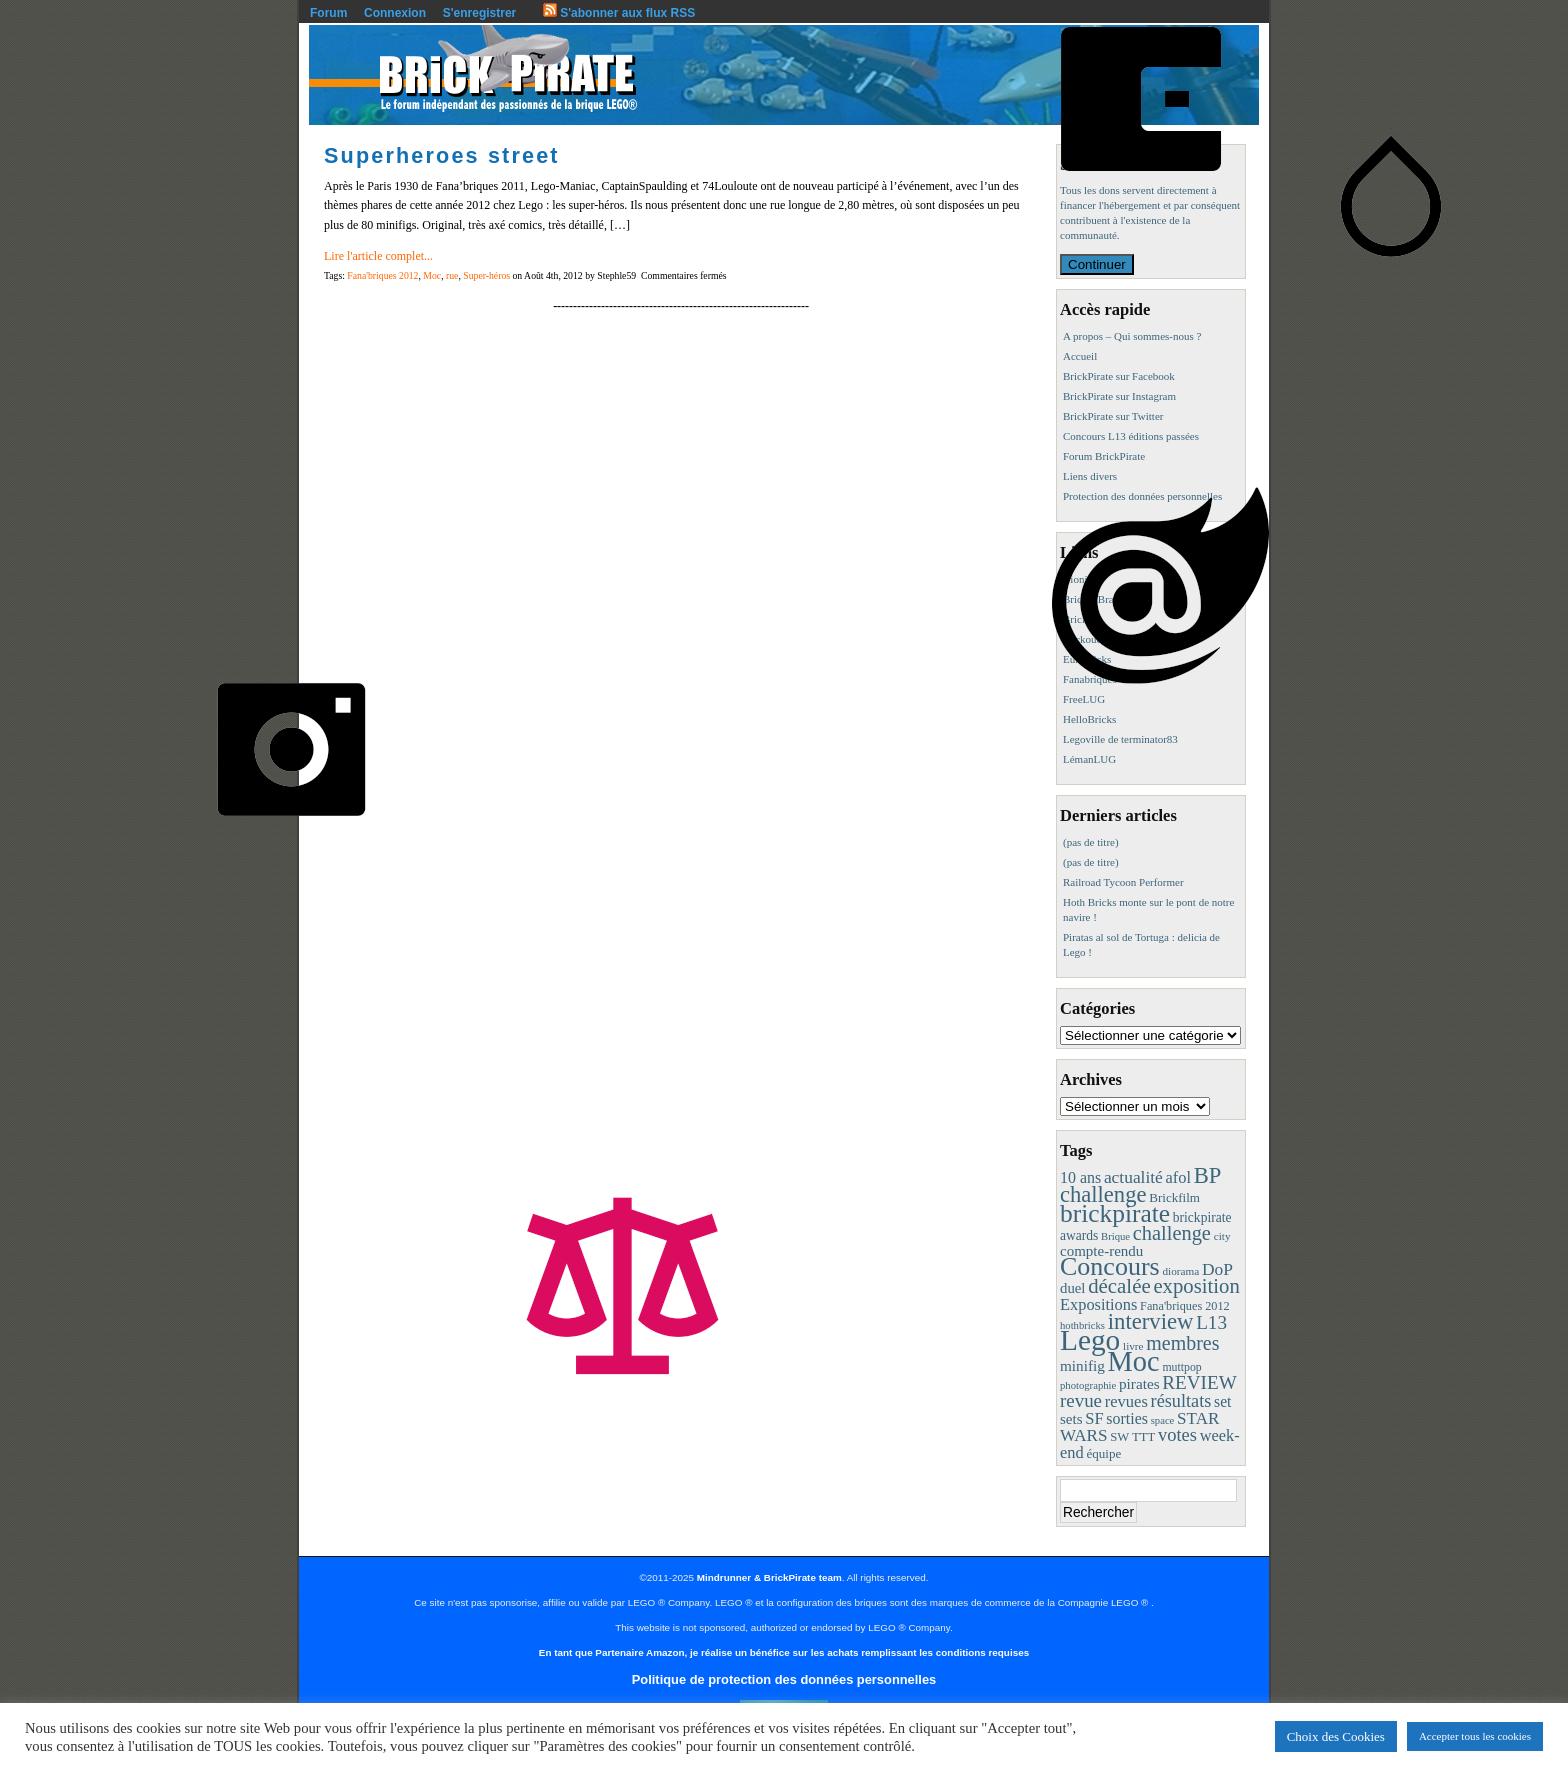  Describe the element at coordinates (1141, 99) in the screenshot. I see `access your wallet or payment methods` at that location.